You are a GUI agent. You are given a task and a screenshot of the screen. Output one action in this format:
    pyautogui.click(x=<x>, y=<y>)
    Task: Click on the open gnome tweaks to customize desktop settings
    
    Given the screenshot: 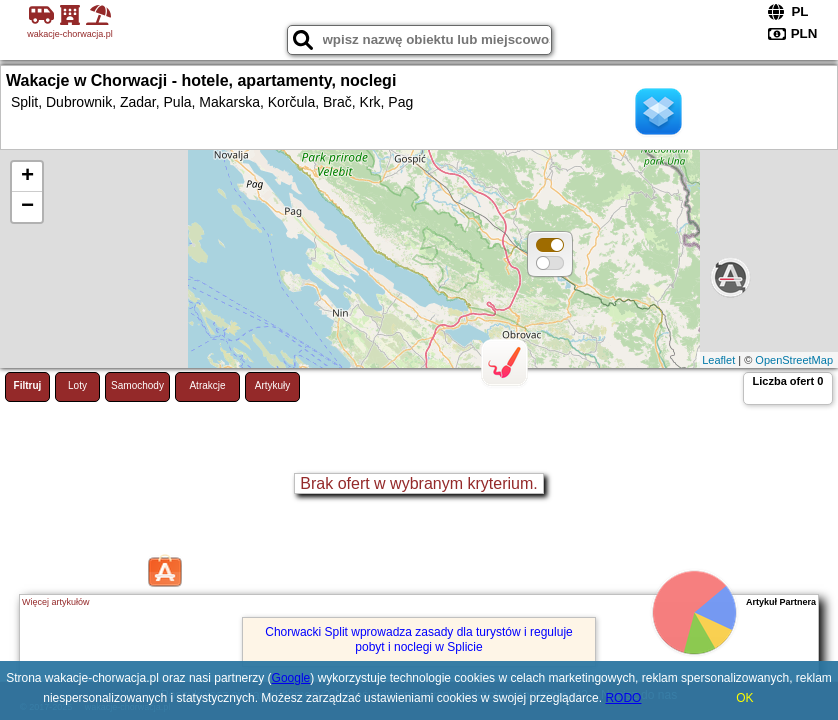 What is the action you would take?
    pyautogui.click(x=550, y=254)
    